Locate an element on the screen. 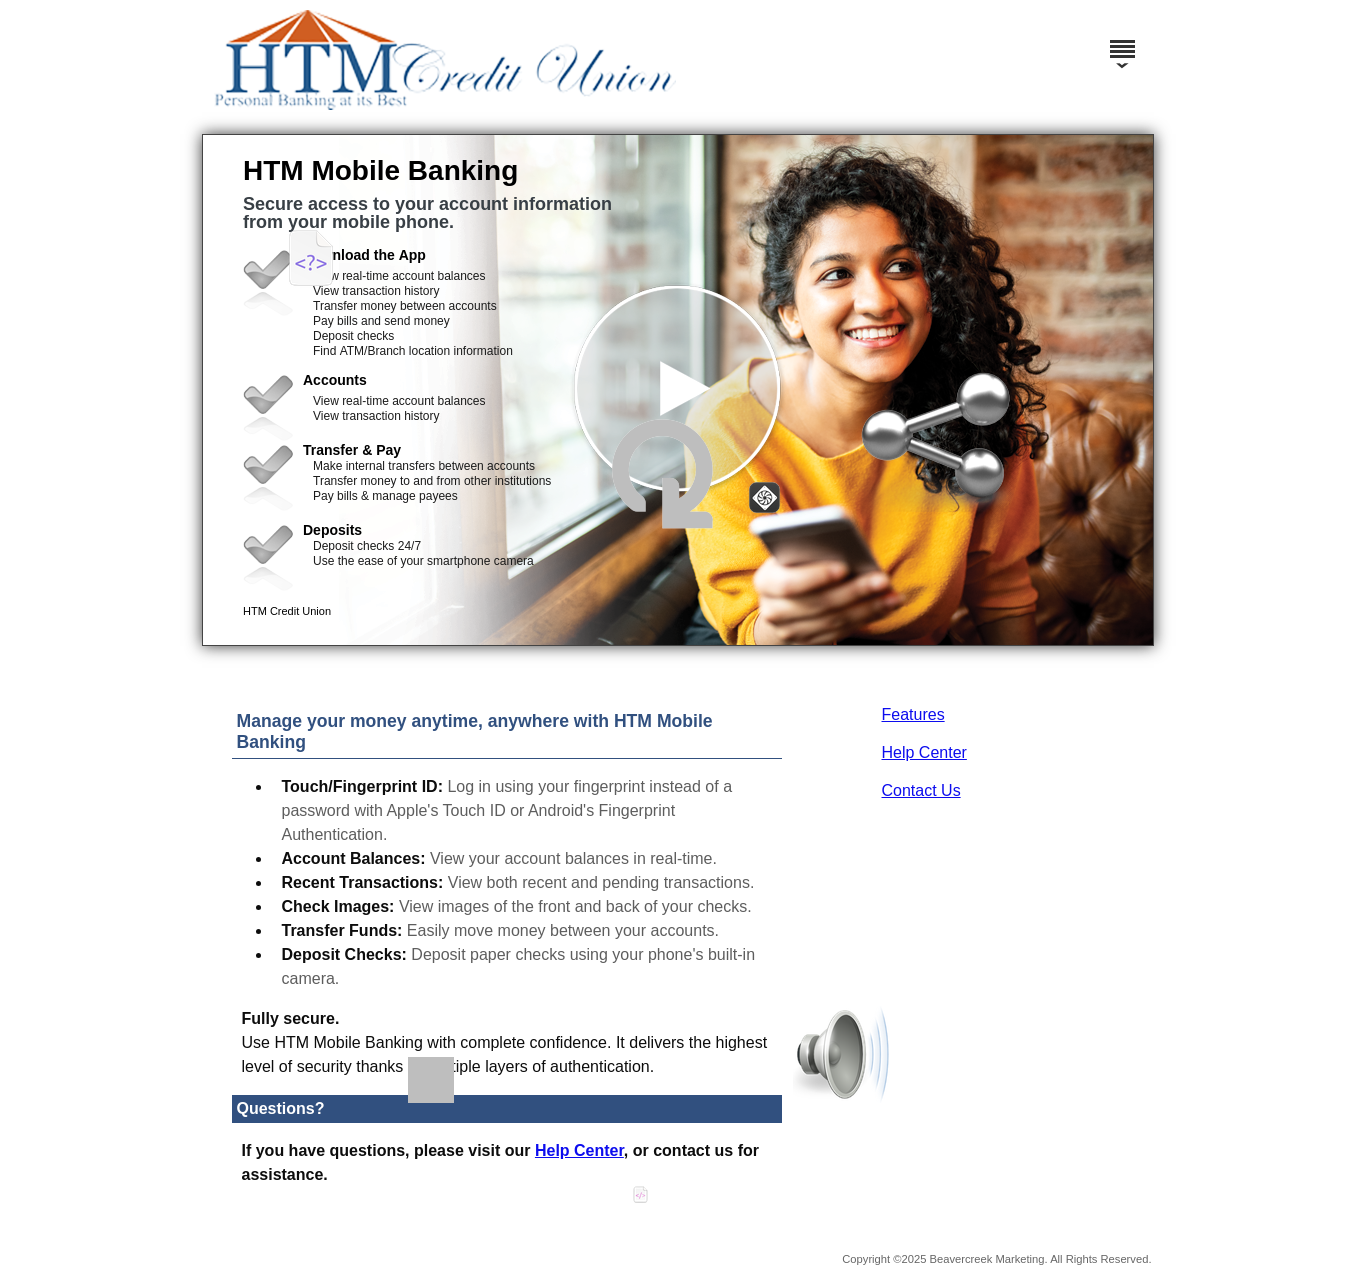  an XML document file is located at coordinates (640, 1194).